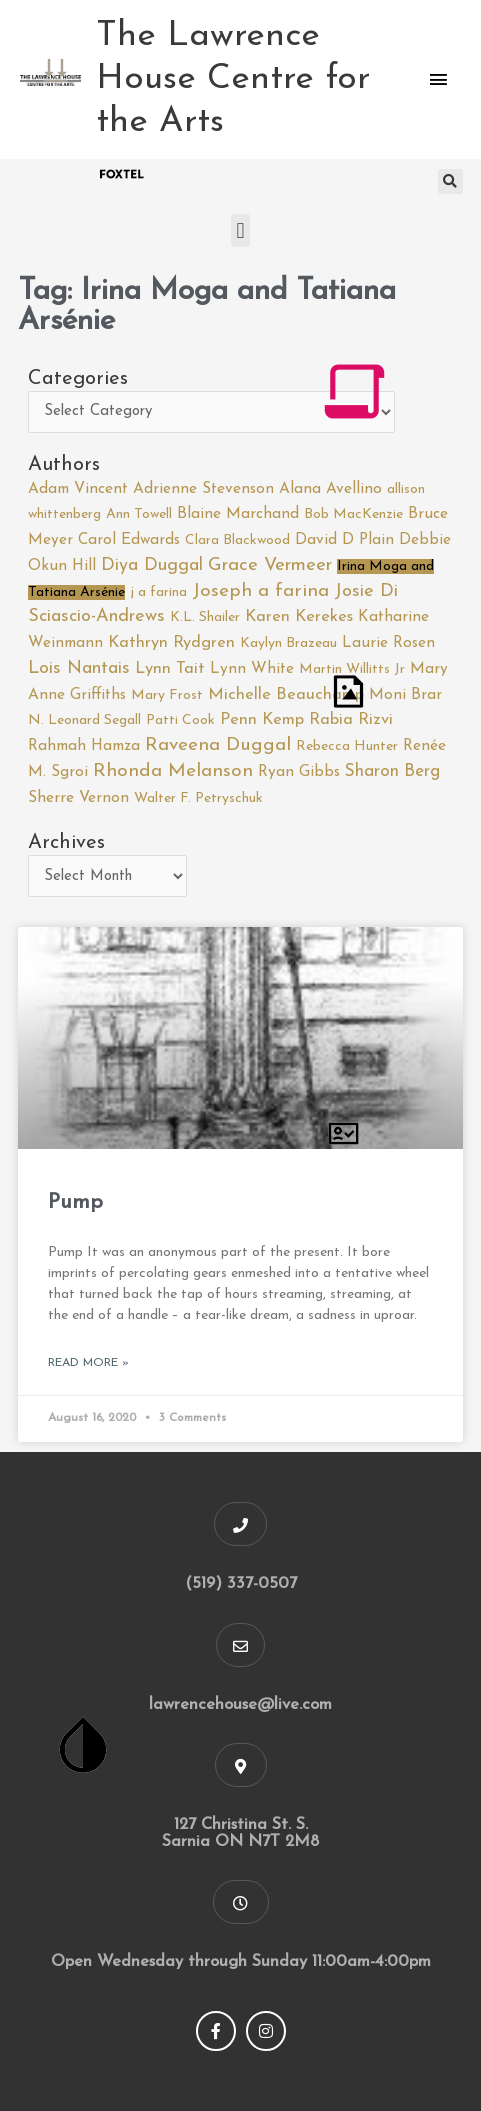 The height and width of the screenshot is (2111, 481). What do you see at coordinates (83, 1747) in the screenshot?
I see `adjust contrast settings` at bounding box center [83, 1747].